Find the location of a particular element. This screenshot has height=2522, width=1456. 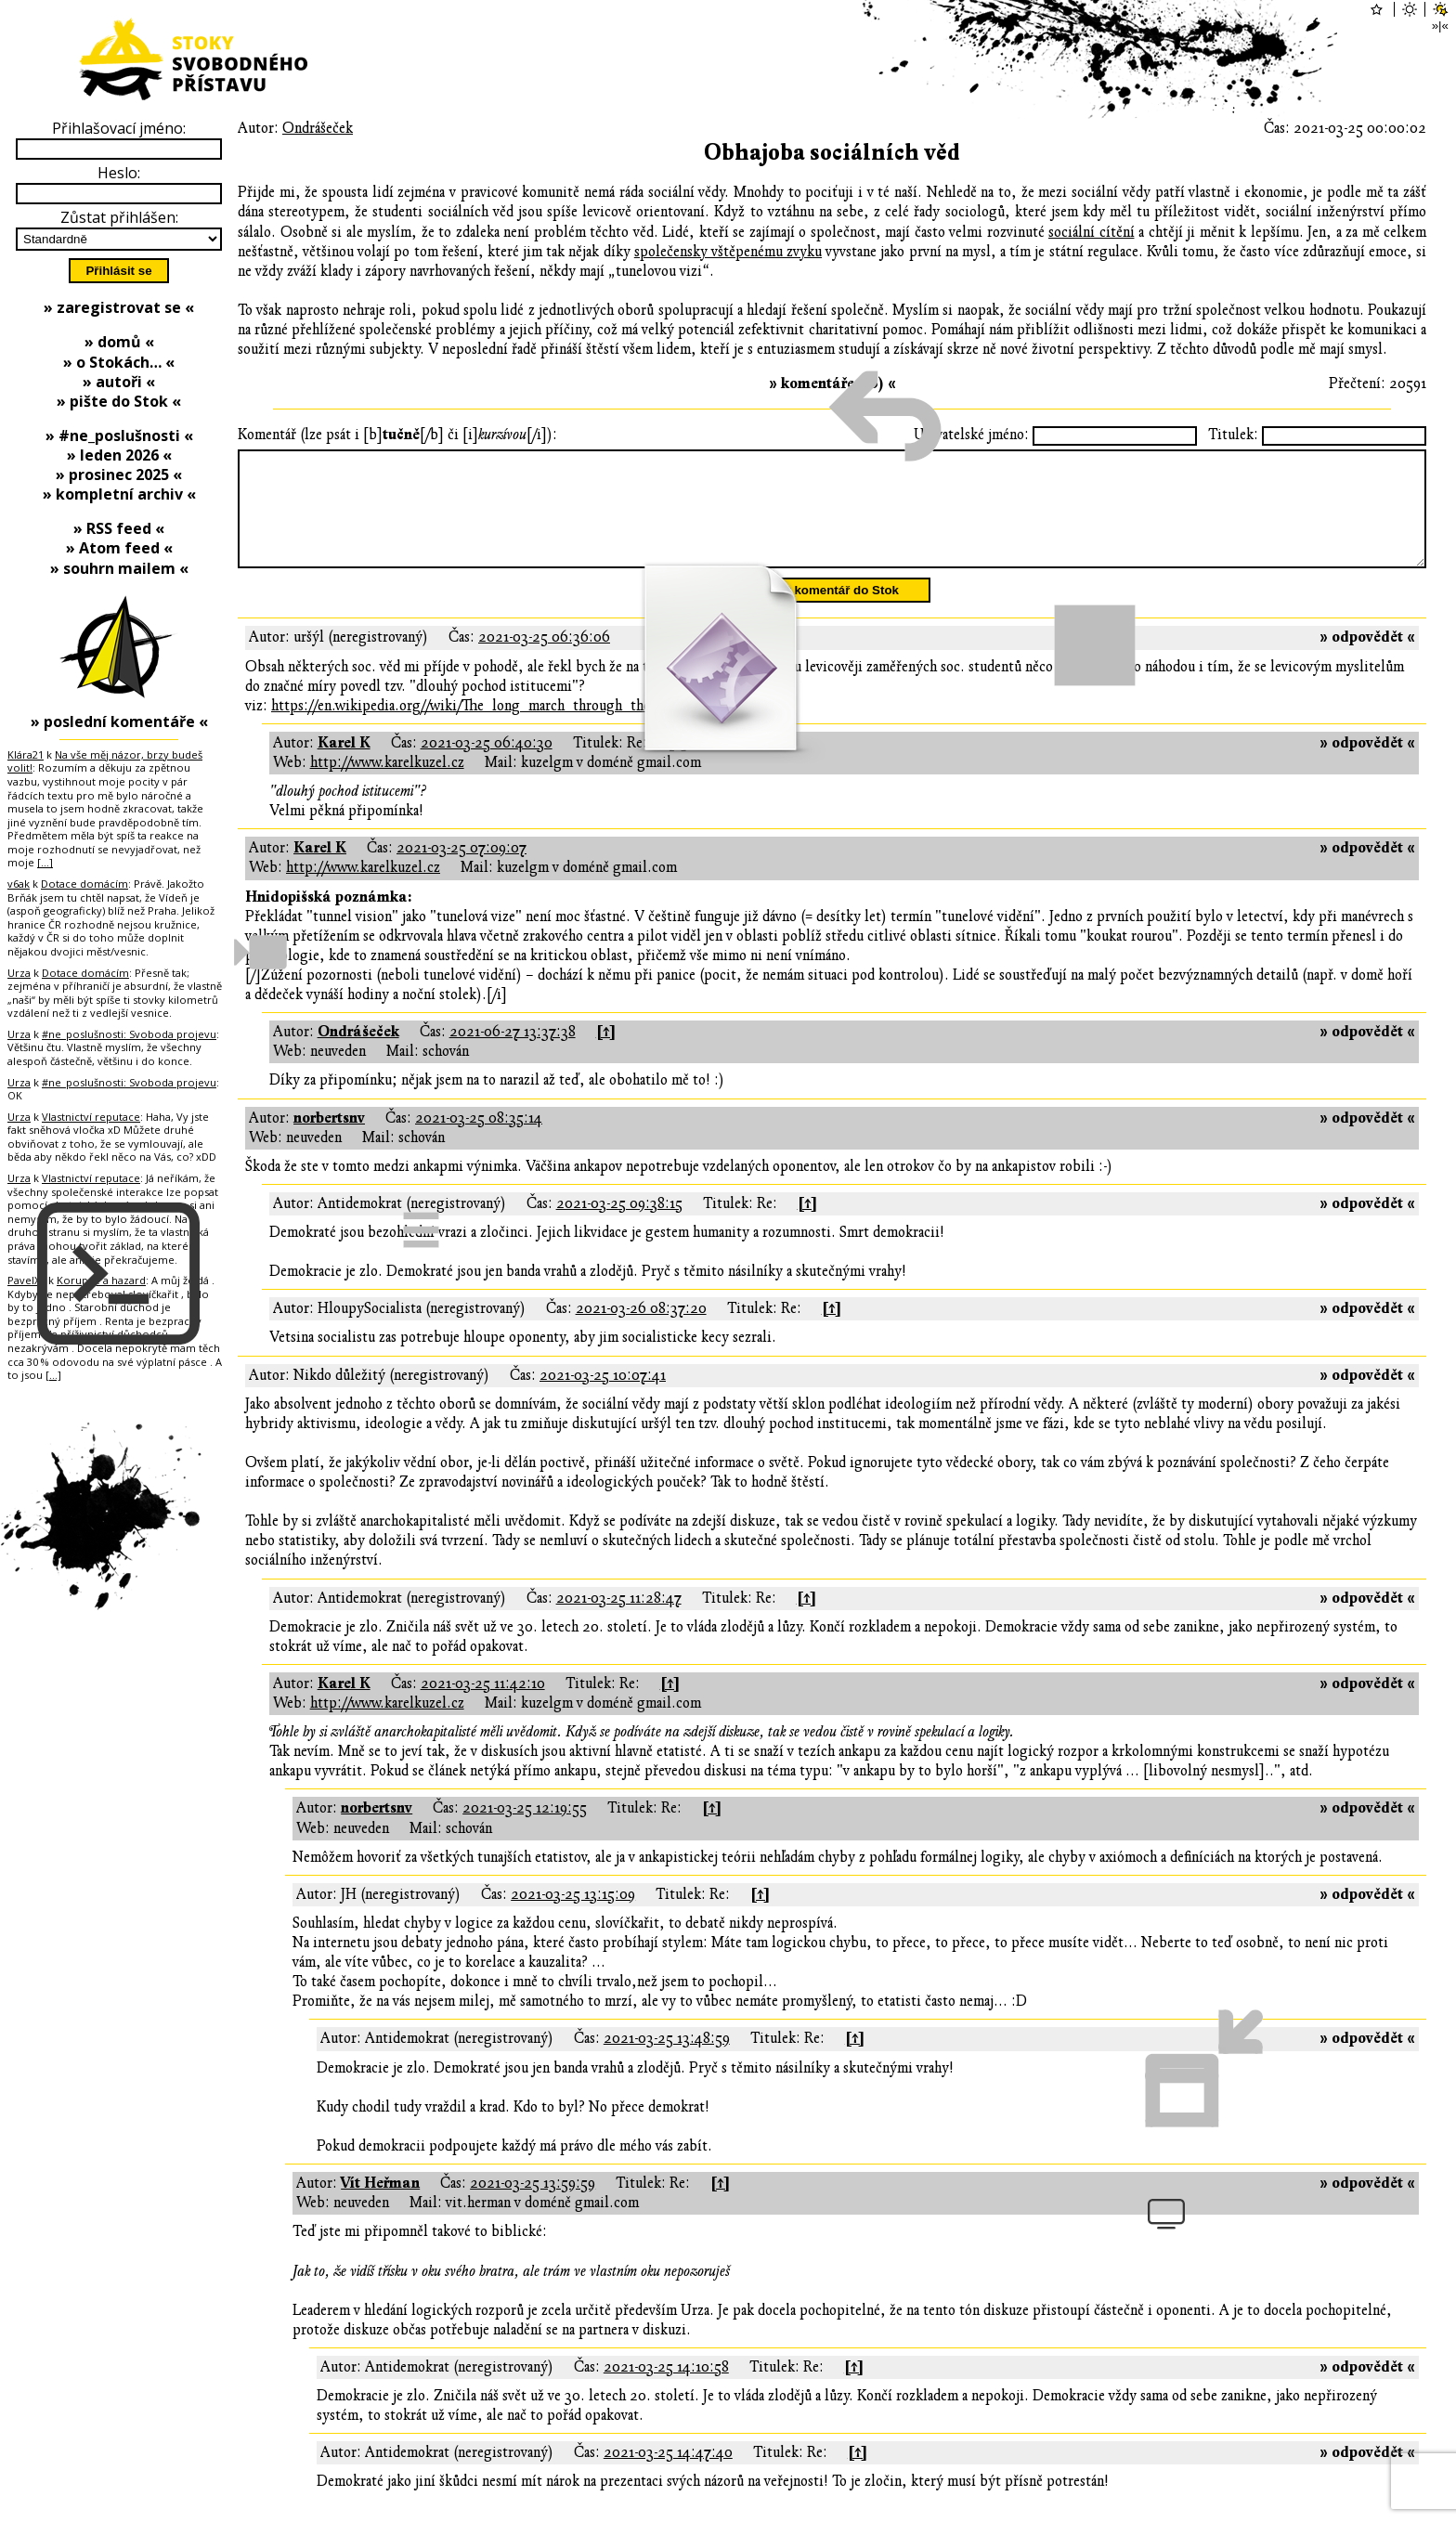

access display settings is located at coordinates (1166, 2213).